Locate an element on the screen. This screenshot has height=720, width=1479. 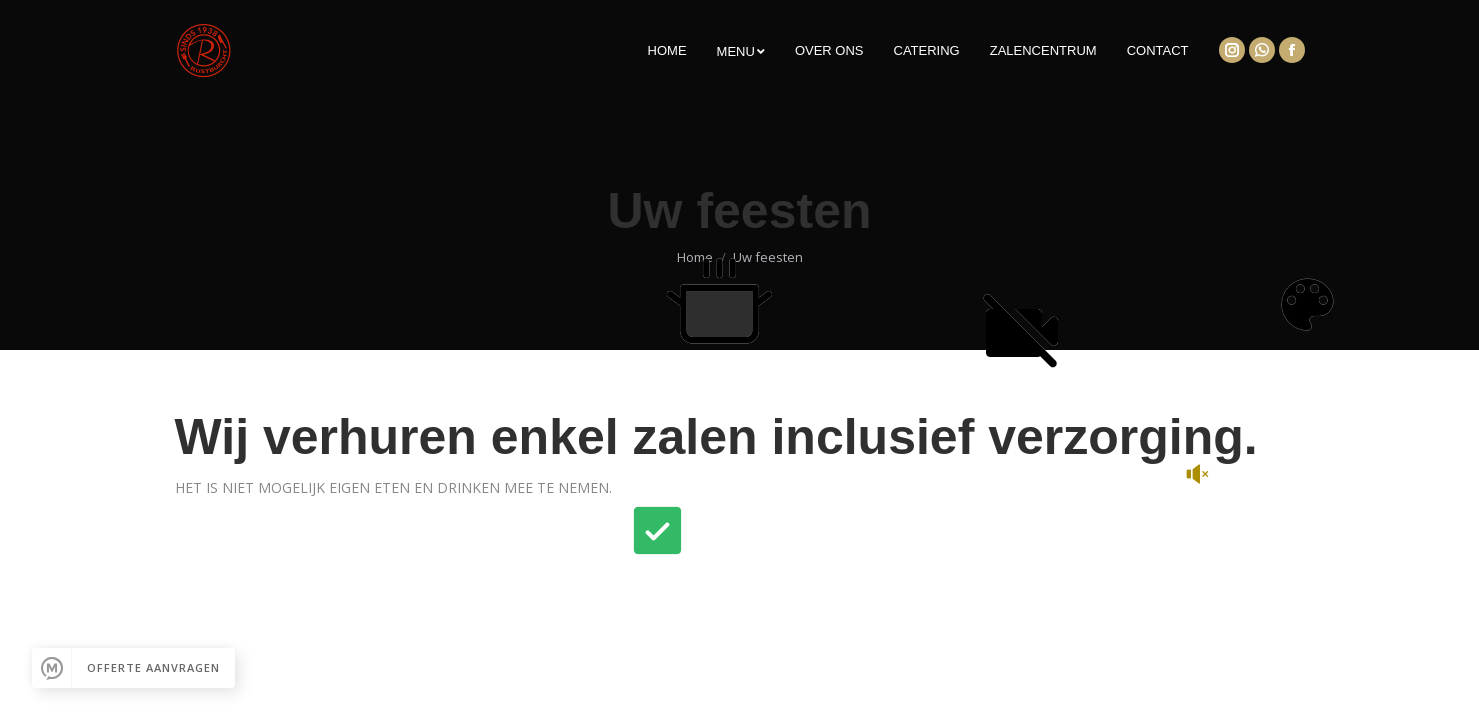
mark a task as complete is located at coordinates (657, 530).